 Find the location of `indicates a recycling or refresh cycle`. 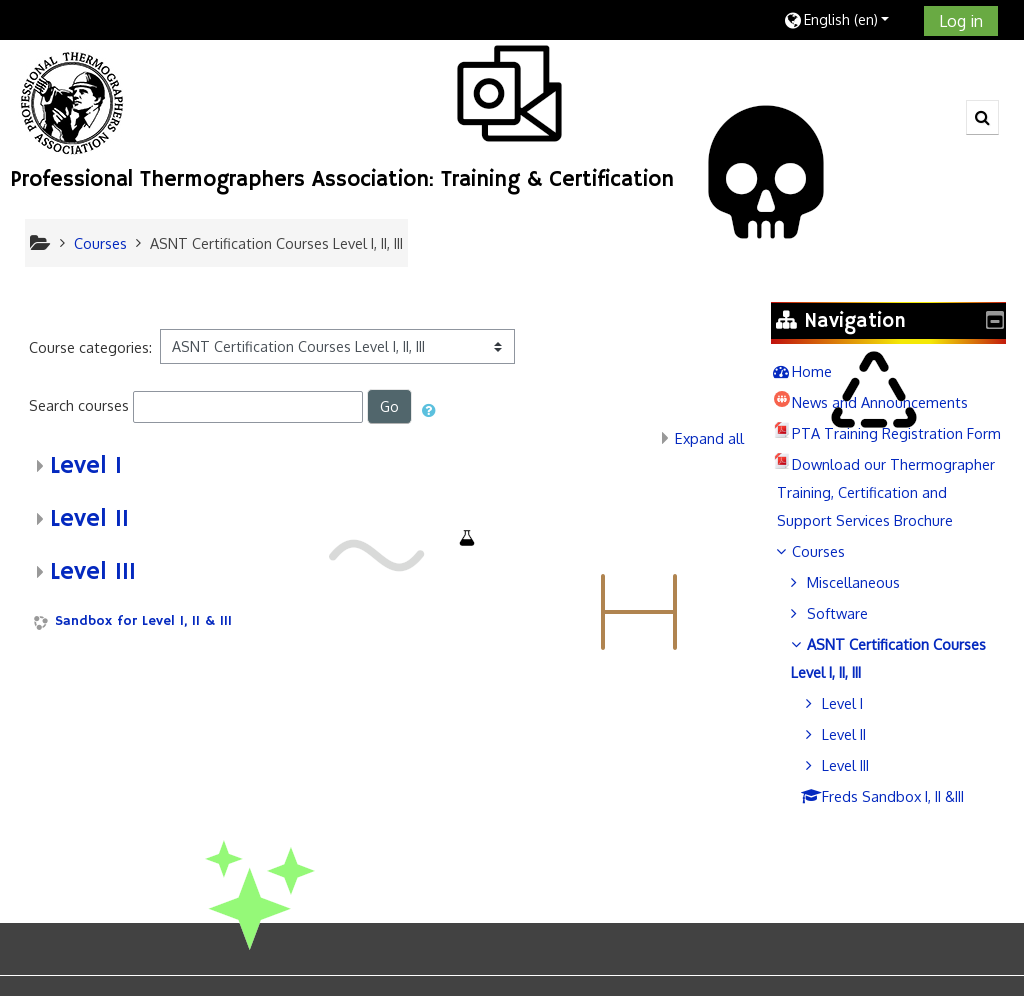

indicates a recycling or refresh cycle is located at coordinates (874, 391).